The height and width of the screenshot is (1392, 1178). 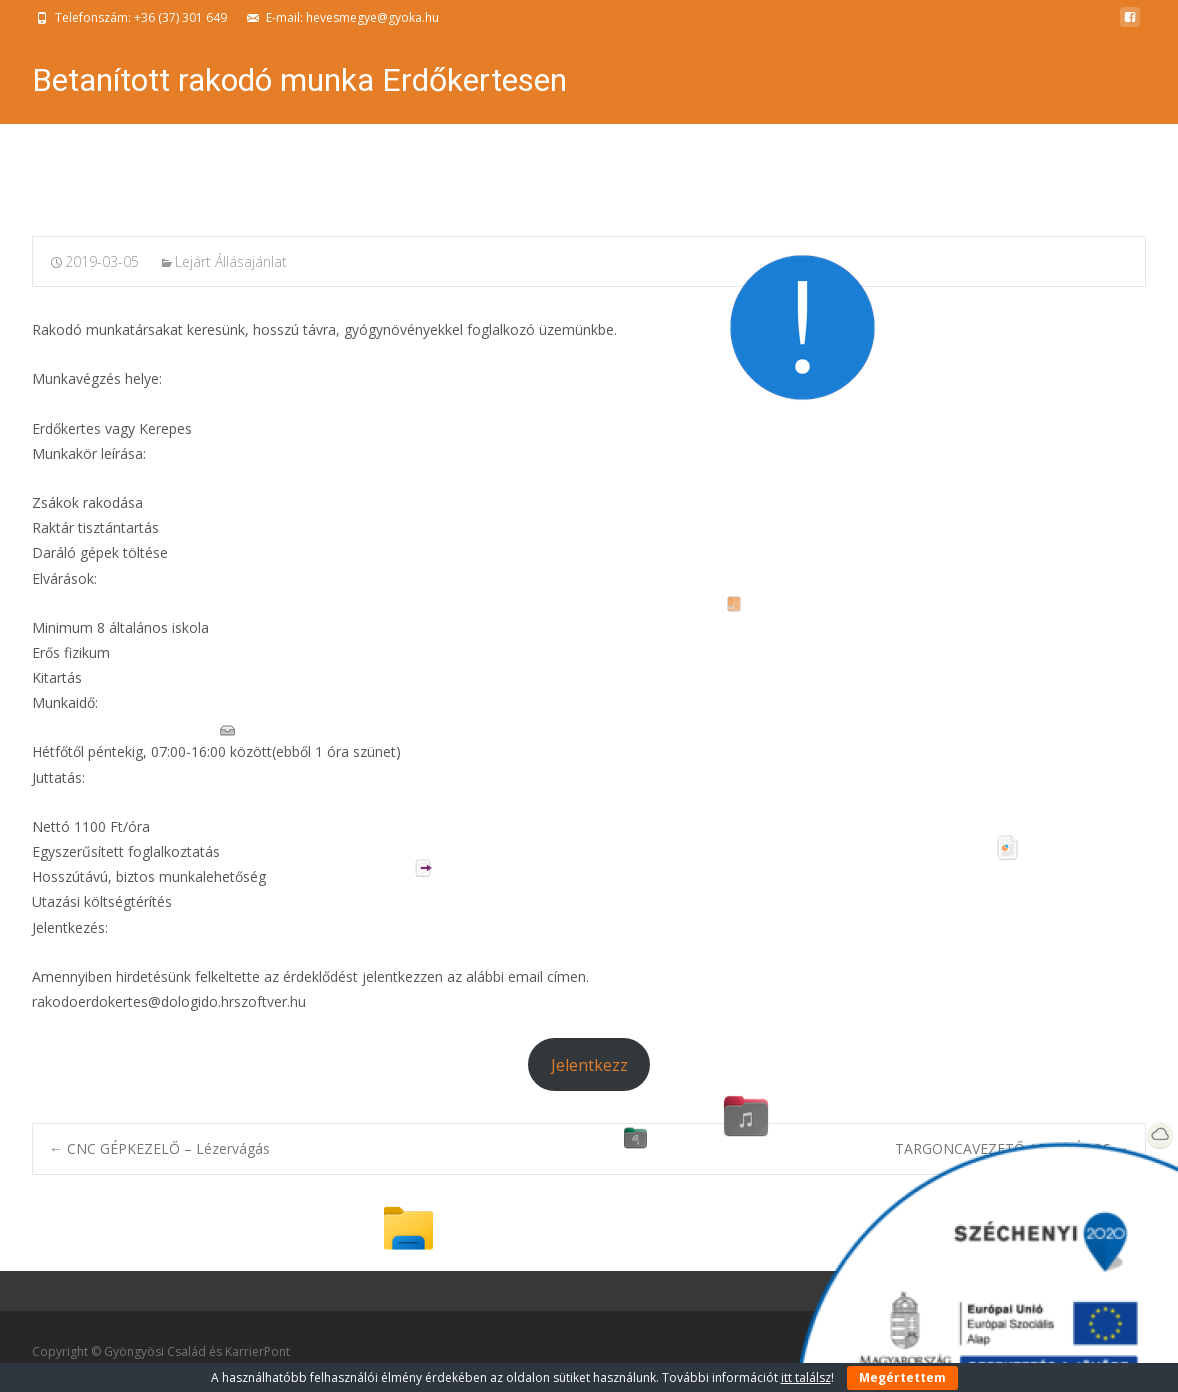 I want to click on open insync cloud sync folder, so click(x=635, y=1137).